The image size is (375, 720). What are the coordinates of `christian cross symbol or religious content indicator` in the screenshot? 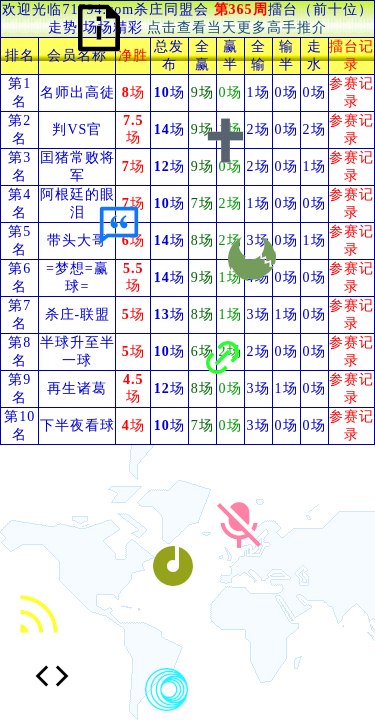 It's located at (225, 140).